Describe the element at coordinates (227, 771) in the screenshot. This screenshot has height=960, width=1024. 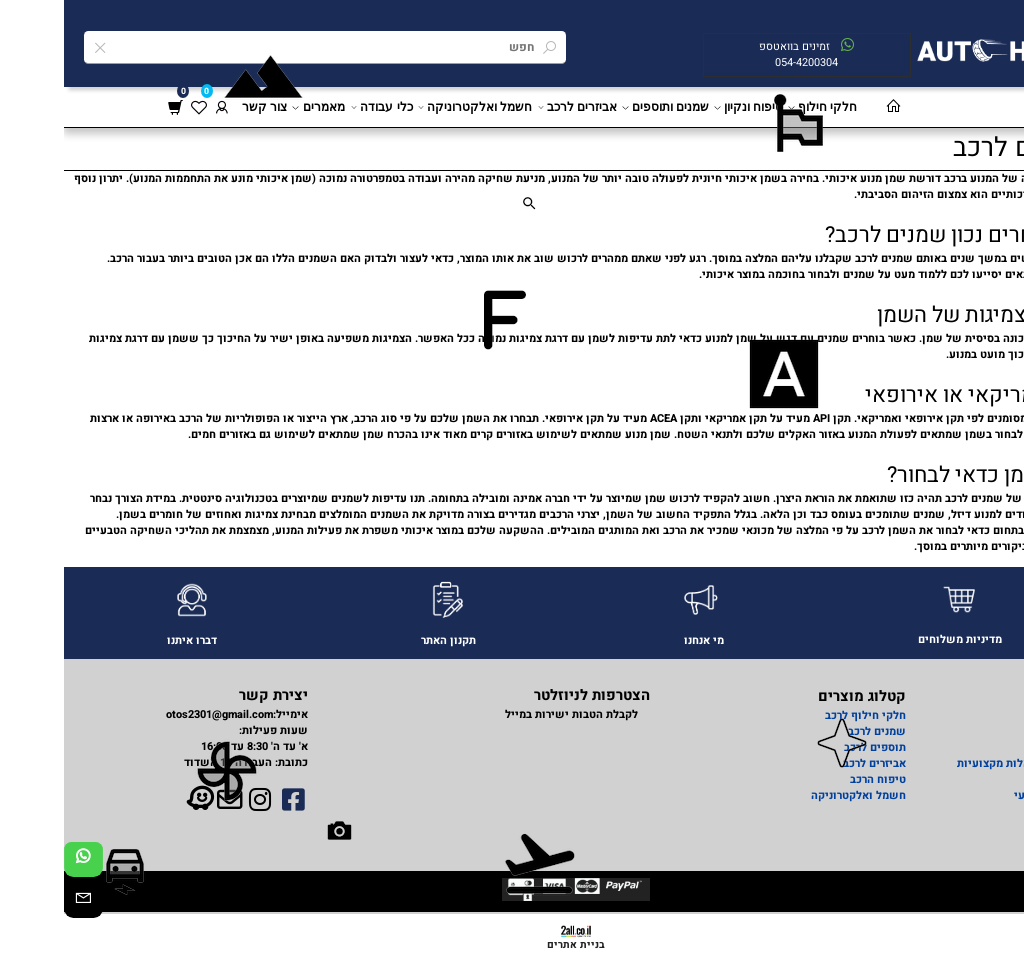
I see `access toys or games section` at that location.